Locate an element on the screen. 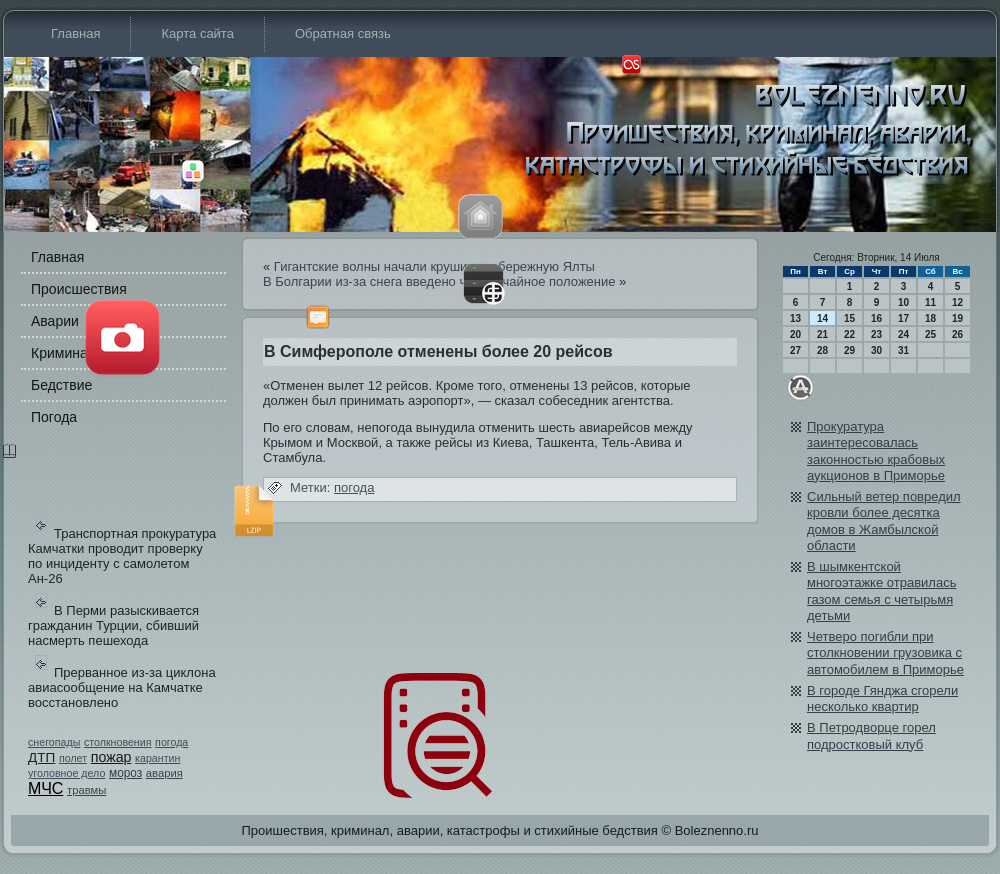 This screenshot has height=874, width=1000. open the dictionary app is located at coordinates (10, 451).